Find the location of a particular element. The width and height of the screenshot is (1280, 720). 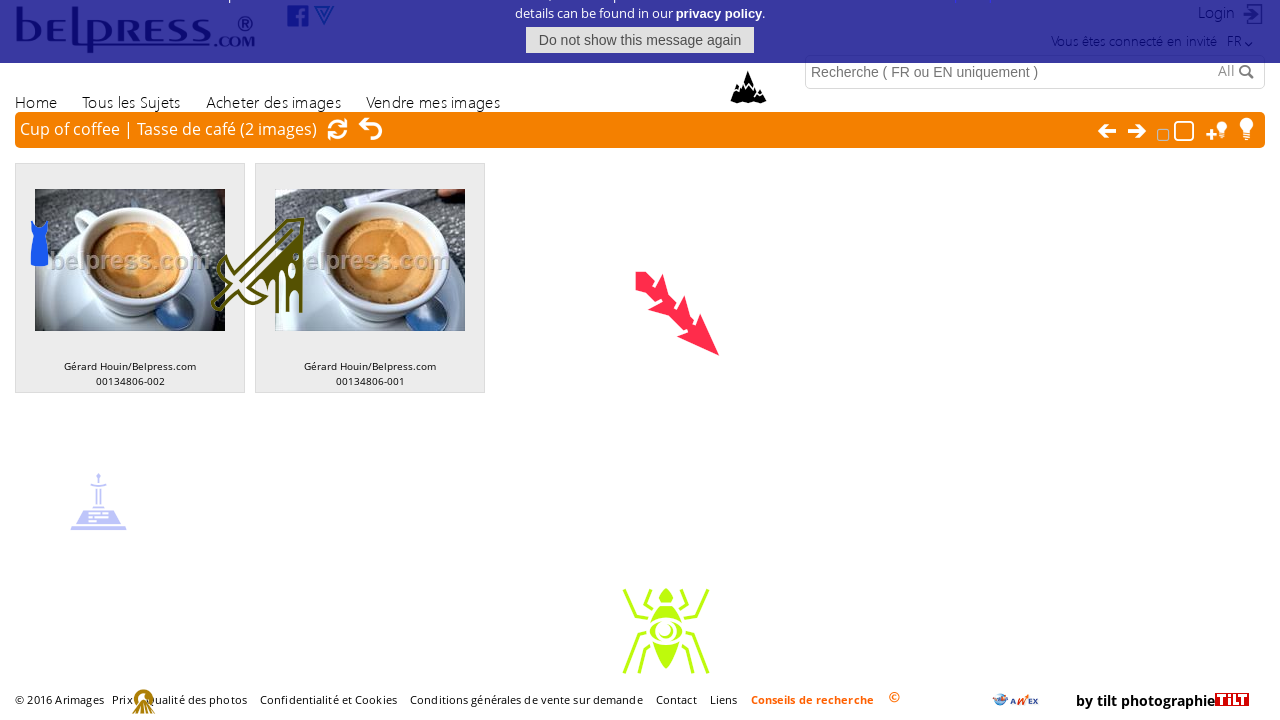

view mountain or terrain features is located at coordinates (748, 88).